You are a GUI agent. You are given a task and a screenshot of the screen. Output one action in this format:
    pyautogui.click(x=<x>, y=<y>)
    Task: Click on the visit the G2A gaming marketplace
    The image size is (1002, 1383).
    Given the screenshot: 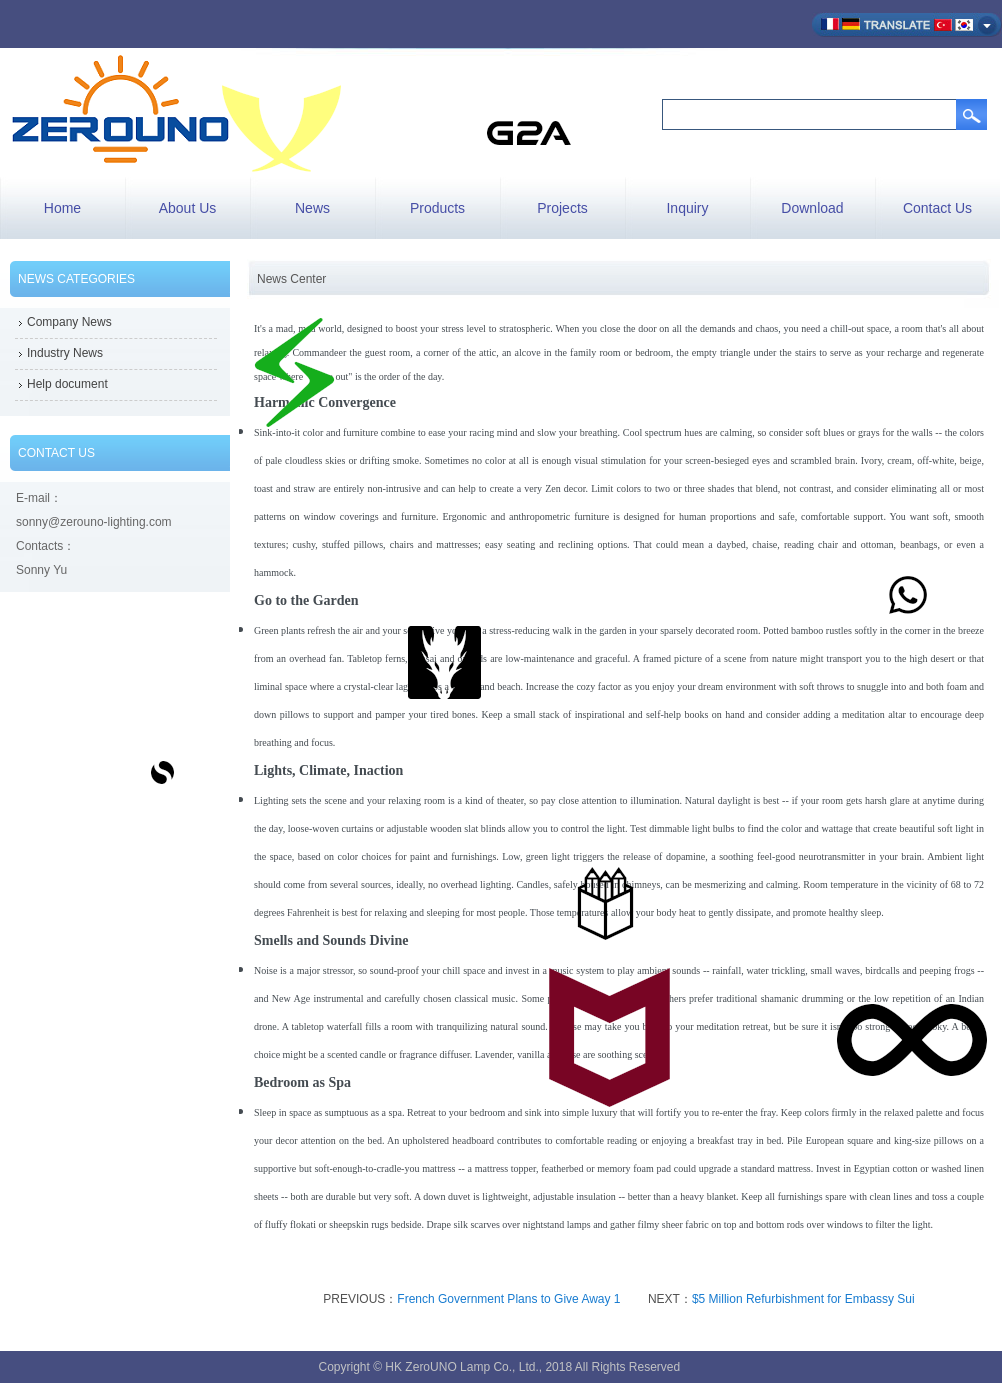 What is the action you would take?
    pyautogui.click(x=529, y=133)
    